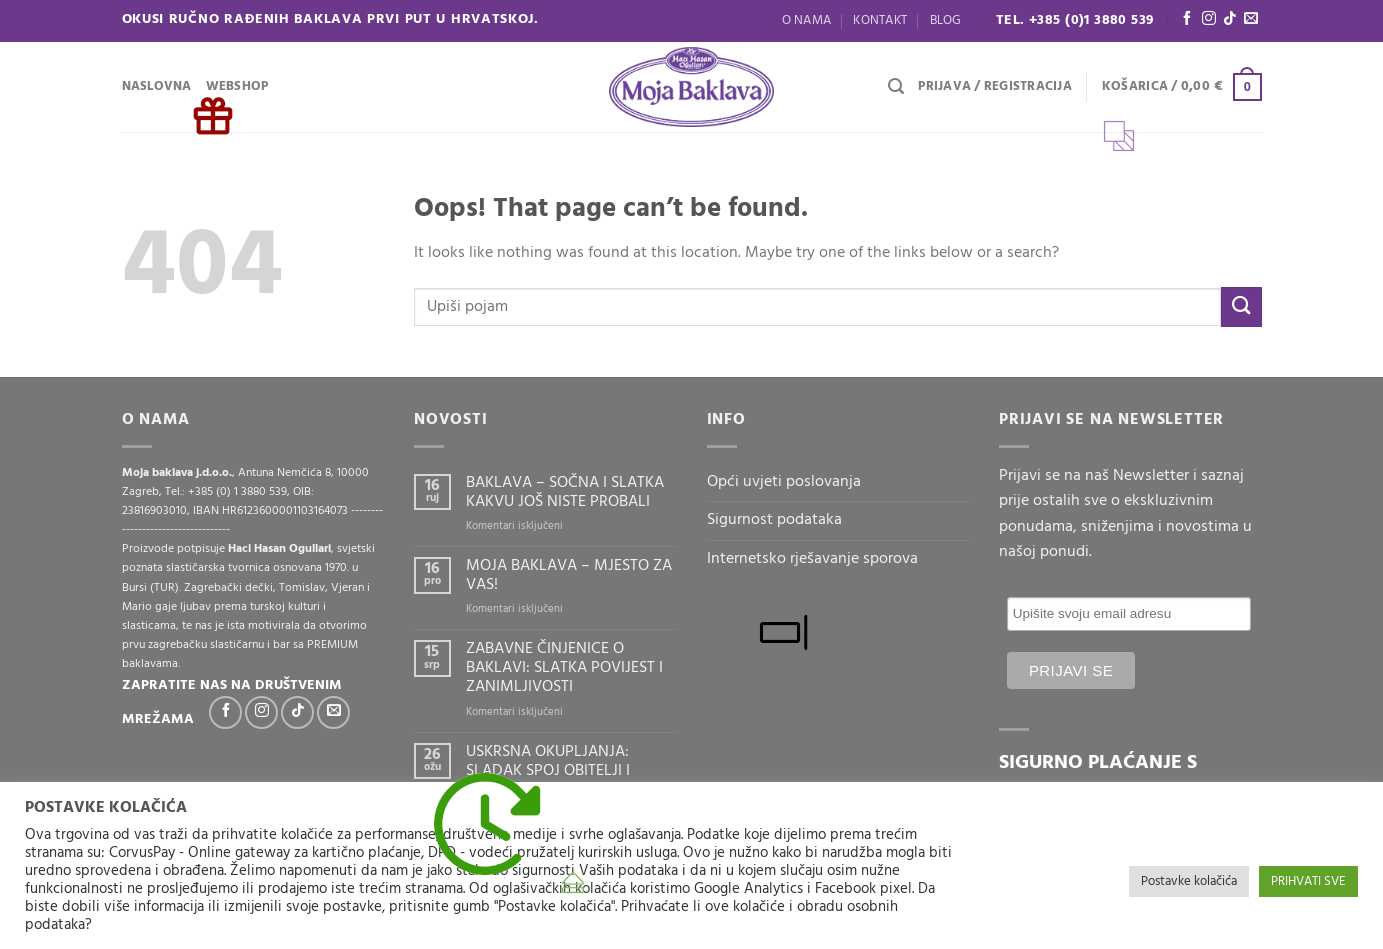 Image resolution: width=1383 pixels, height=949 pixels. I want to click on view or redeem a gift, so click(213, 118).